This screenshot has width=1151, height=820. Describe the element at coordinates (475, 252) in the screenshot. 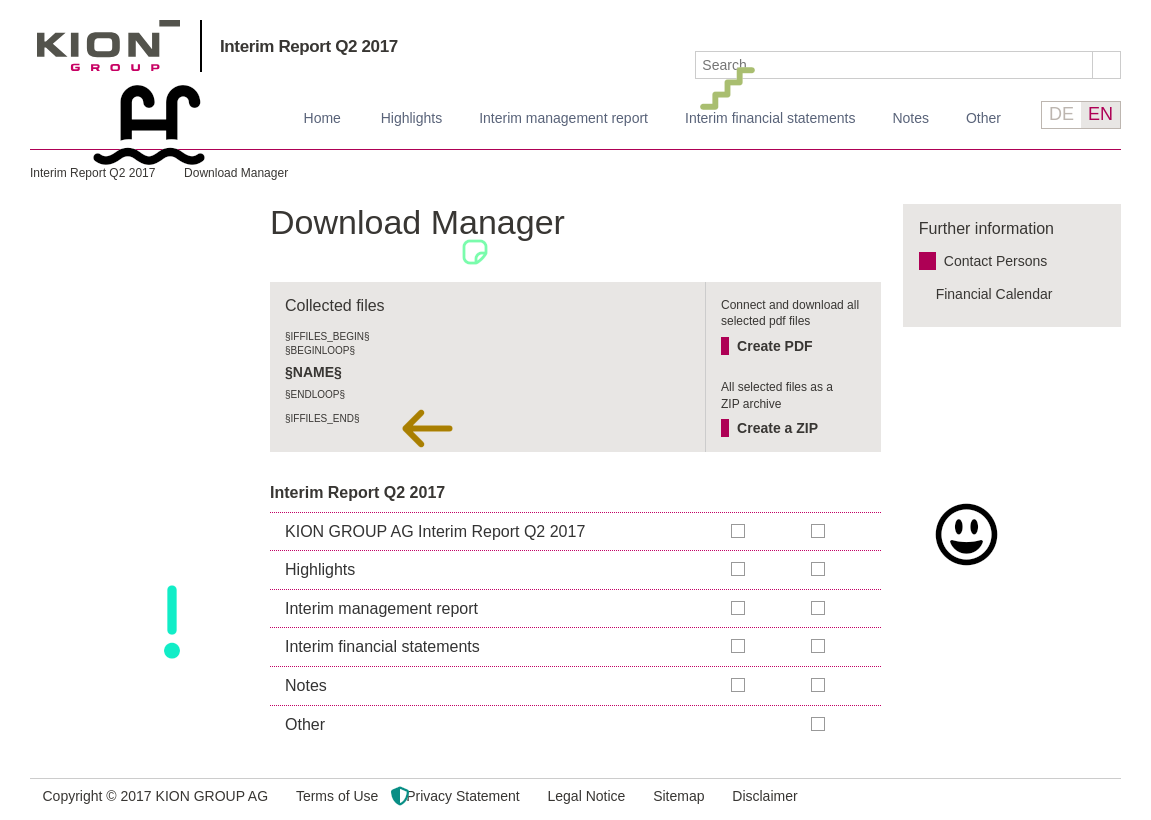

I see `add a sticker to your message` at that location.